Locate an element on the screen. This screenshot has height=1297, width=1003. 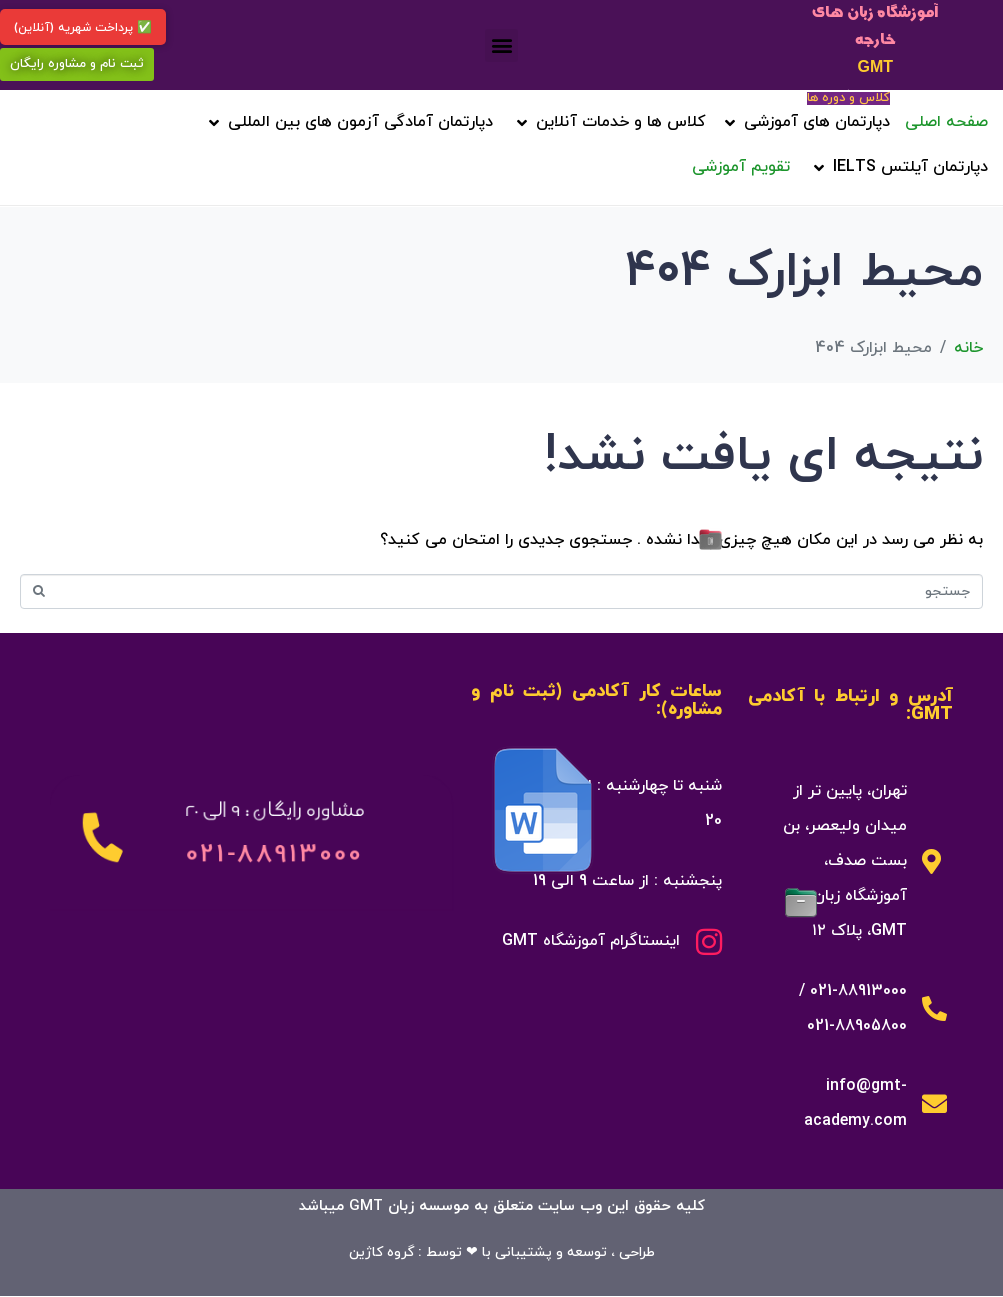
open templates folder is located at coordinates (710, 539).